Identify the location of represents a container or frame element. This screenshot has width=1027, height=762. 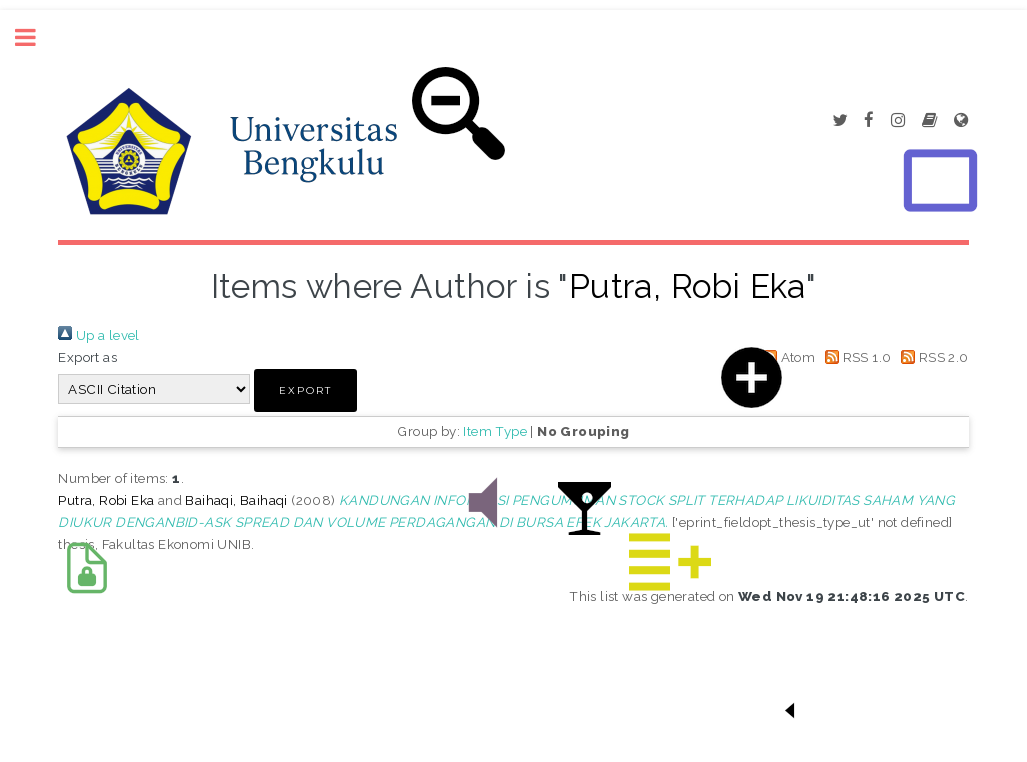
(940, 180).